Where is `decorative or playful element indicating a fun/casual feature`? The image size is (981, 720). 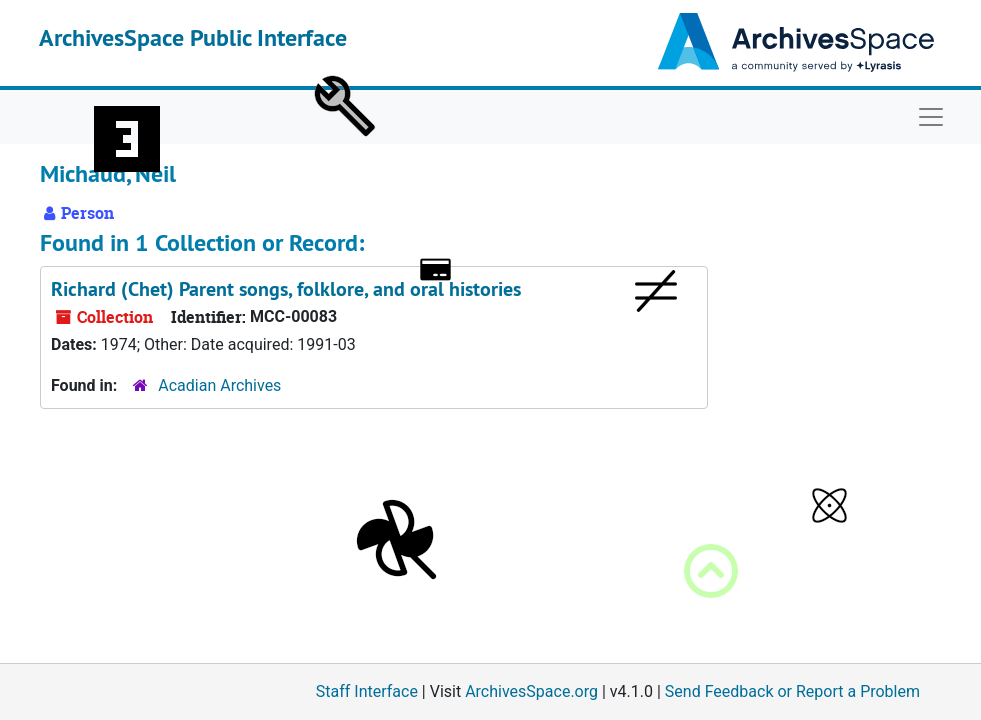 decorative or playful element indicating a fun/casual feature is located at coordinates (398, 541).